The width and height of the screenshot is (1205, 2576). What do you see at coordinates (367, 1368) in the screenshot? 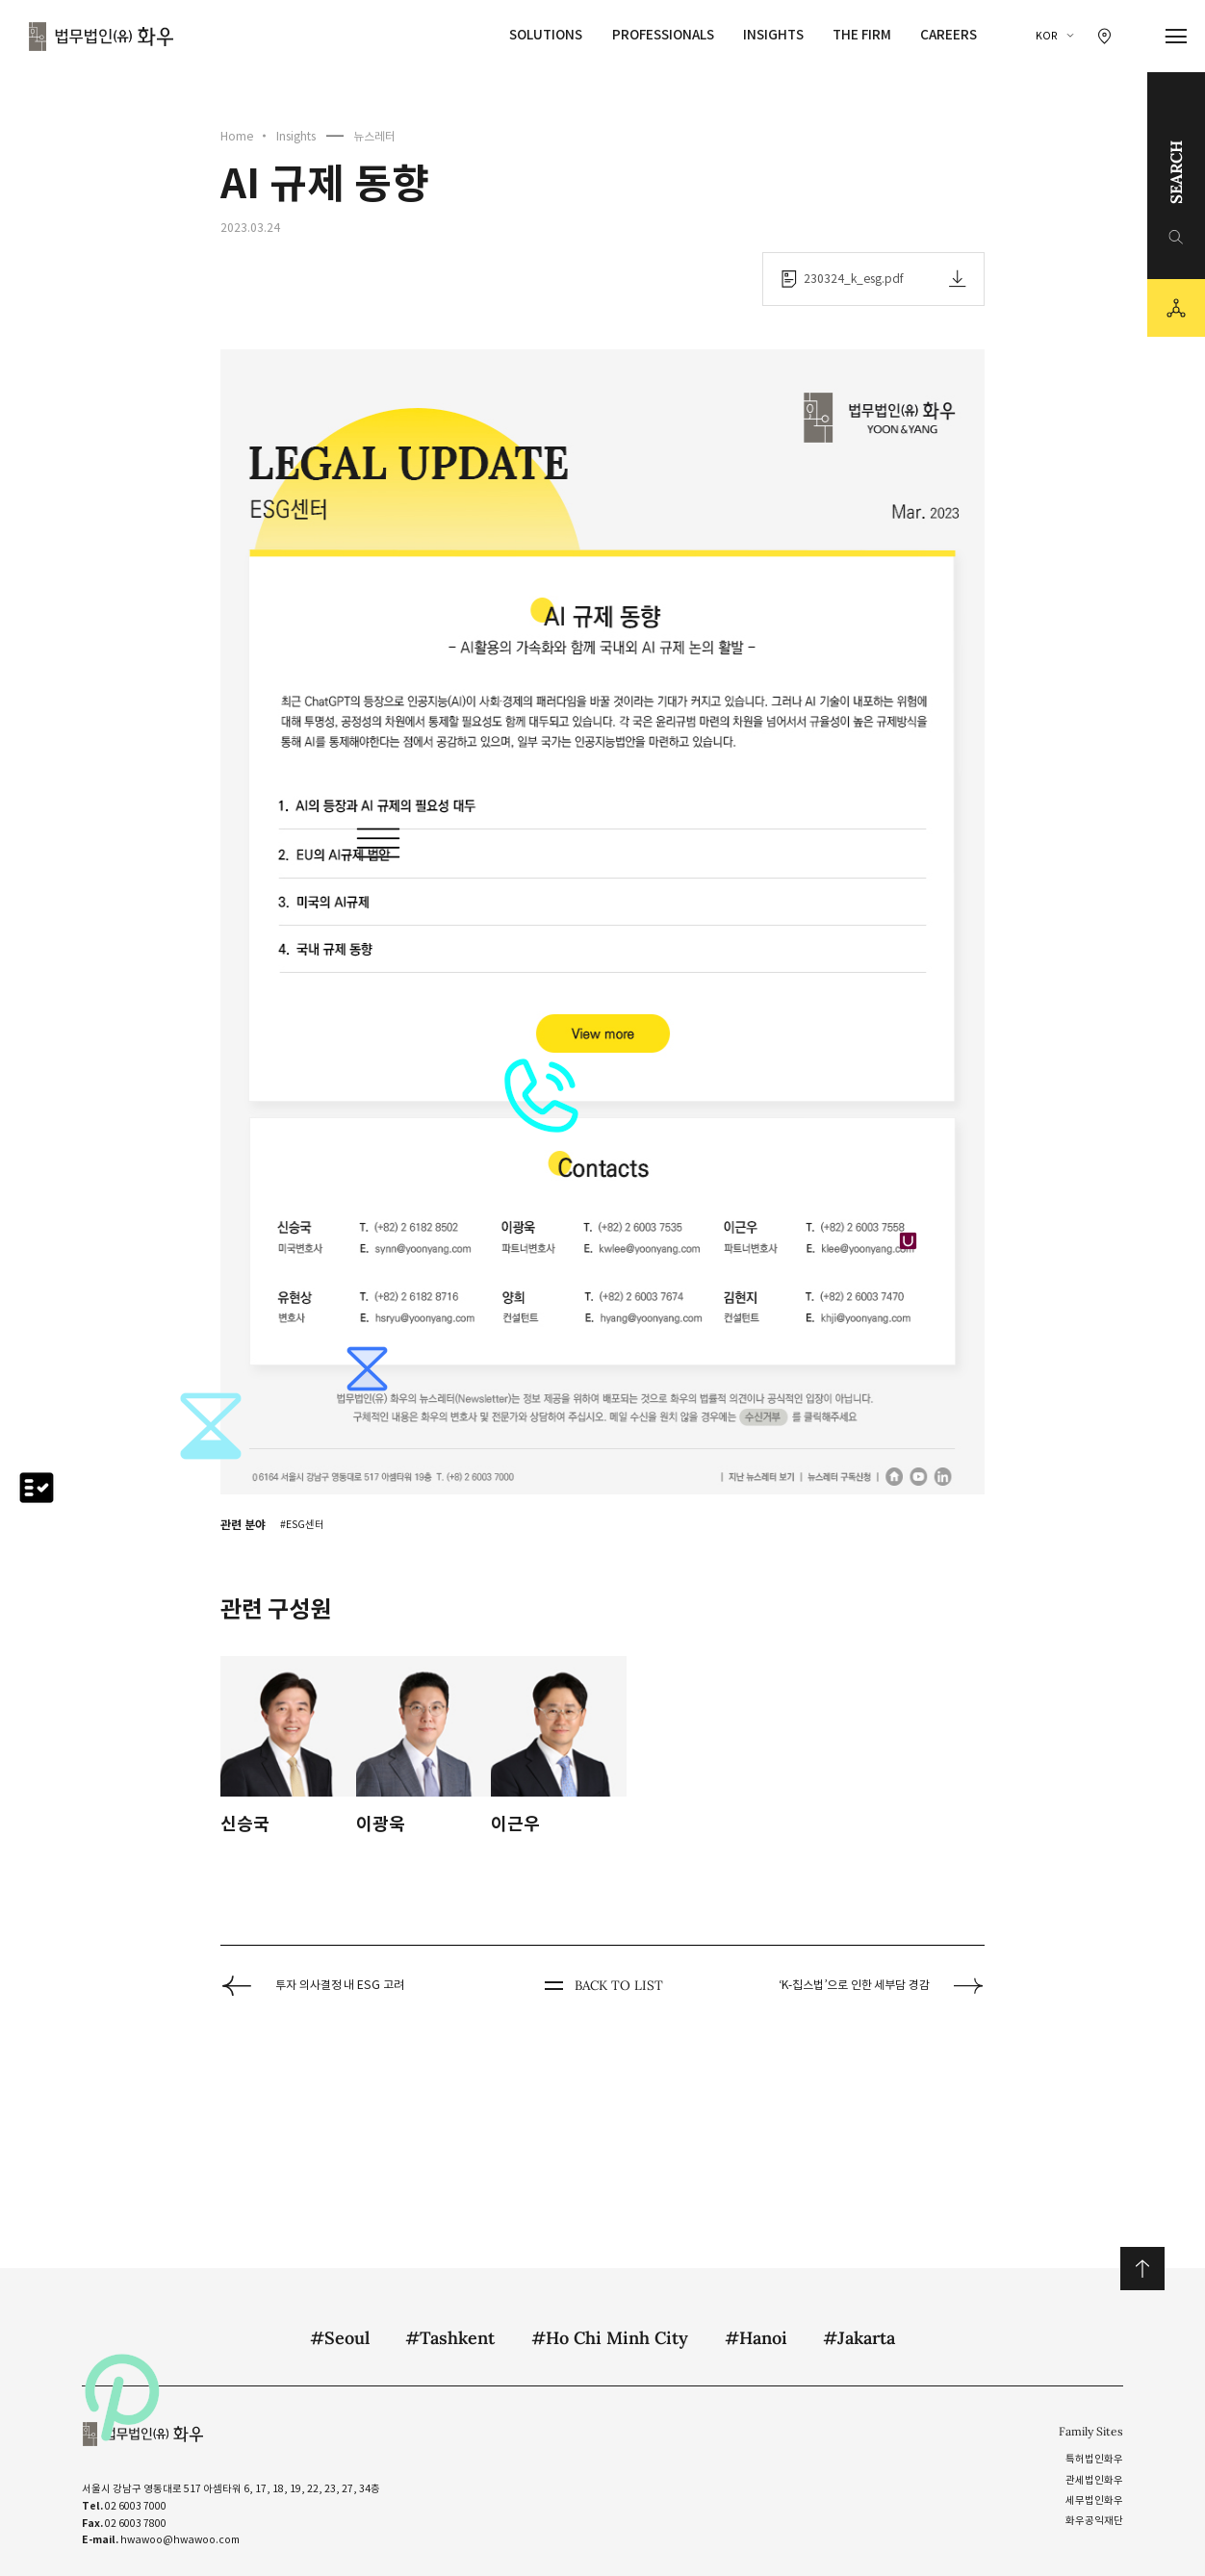
I see `indicates loading or processing in progress` at bounding box center [367, 1368].